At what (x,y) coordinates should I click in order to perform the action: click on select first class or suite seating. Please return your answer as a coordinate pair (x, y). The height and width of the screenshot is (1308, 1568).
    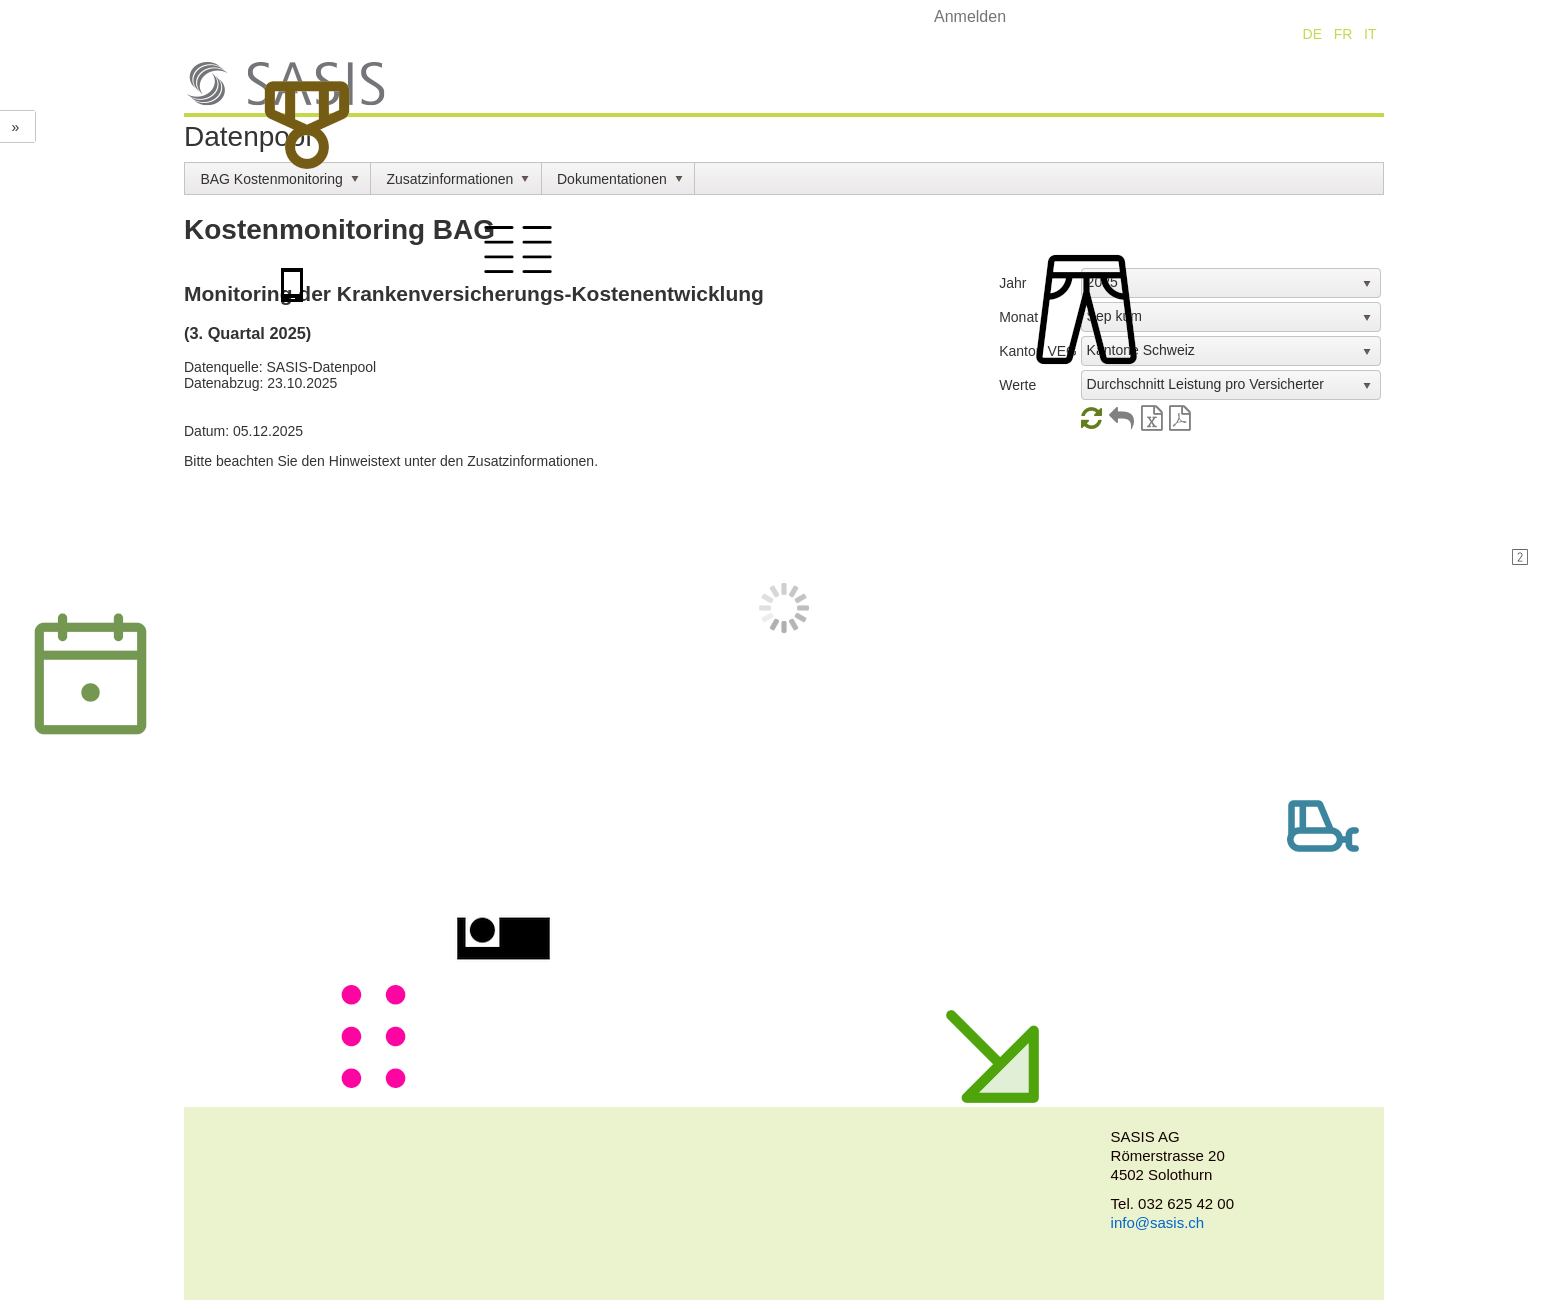
    Looking at the image, I should click on (503, 938).